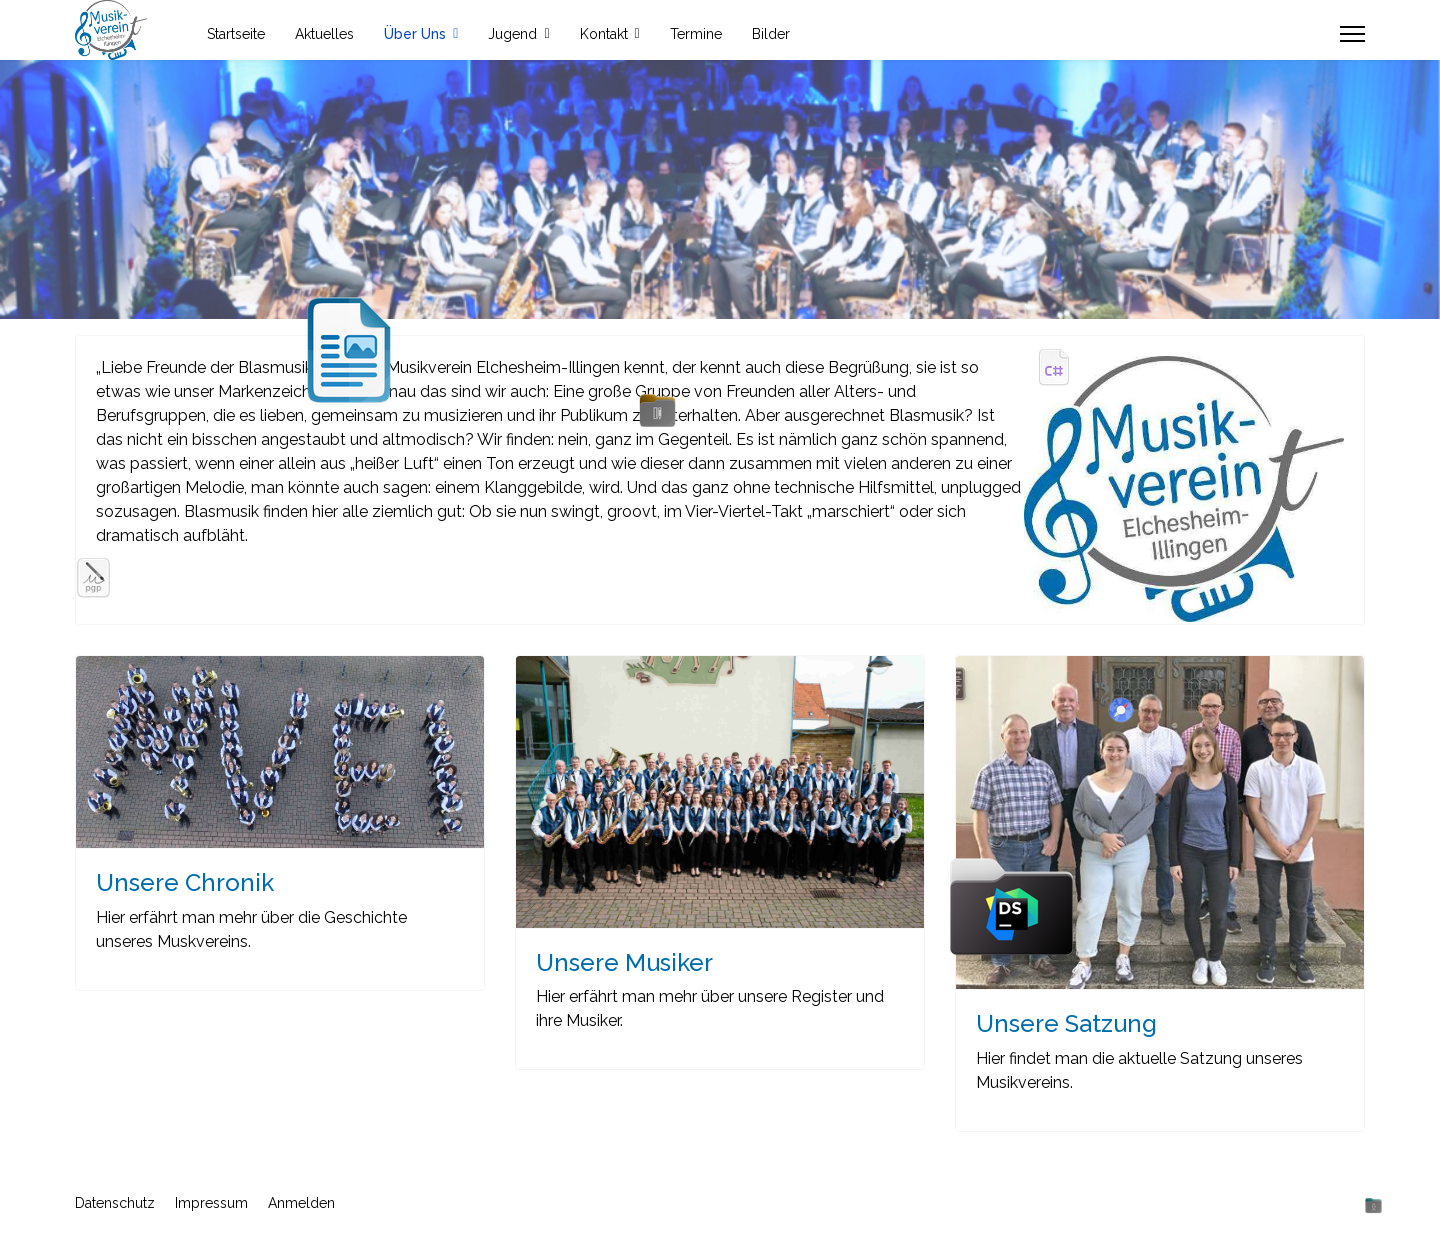 The image size is (1440, 1244). I want to click on access your templates folder, so click(657, 410).